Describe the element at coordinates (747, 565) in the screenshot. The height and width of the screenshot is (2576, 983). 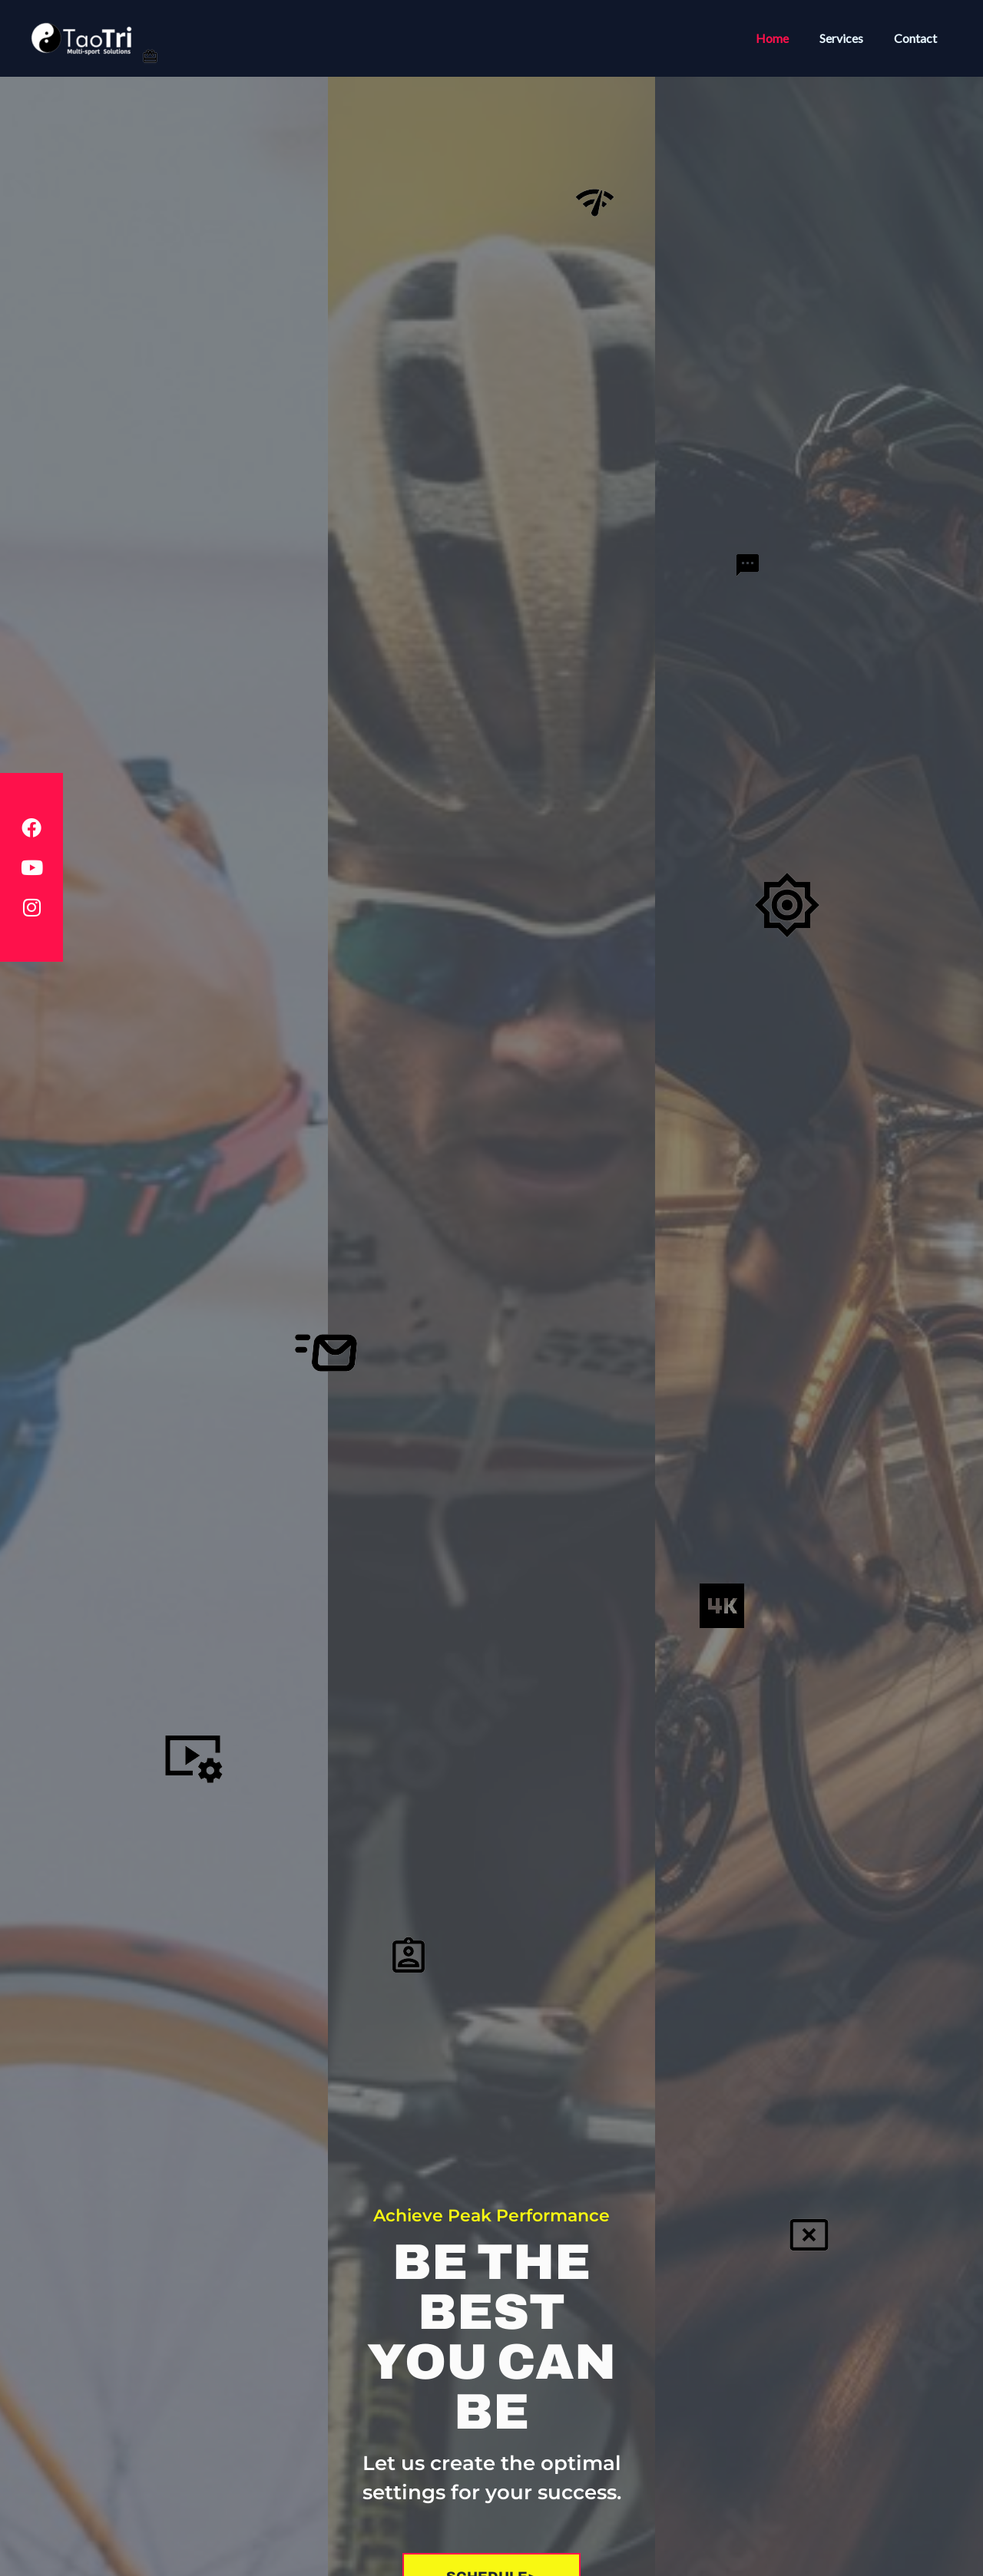
I see `open text messaging app` at that location.